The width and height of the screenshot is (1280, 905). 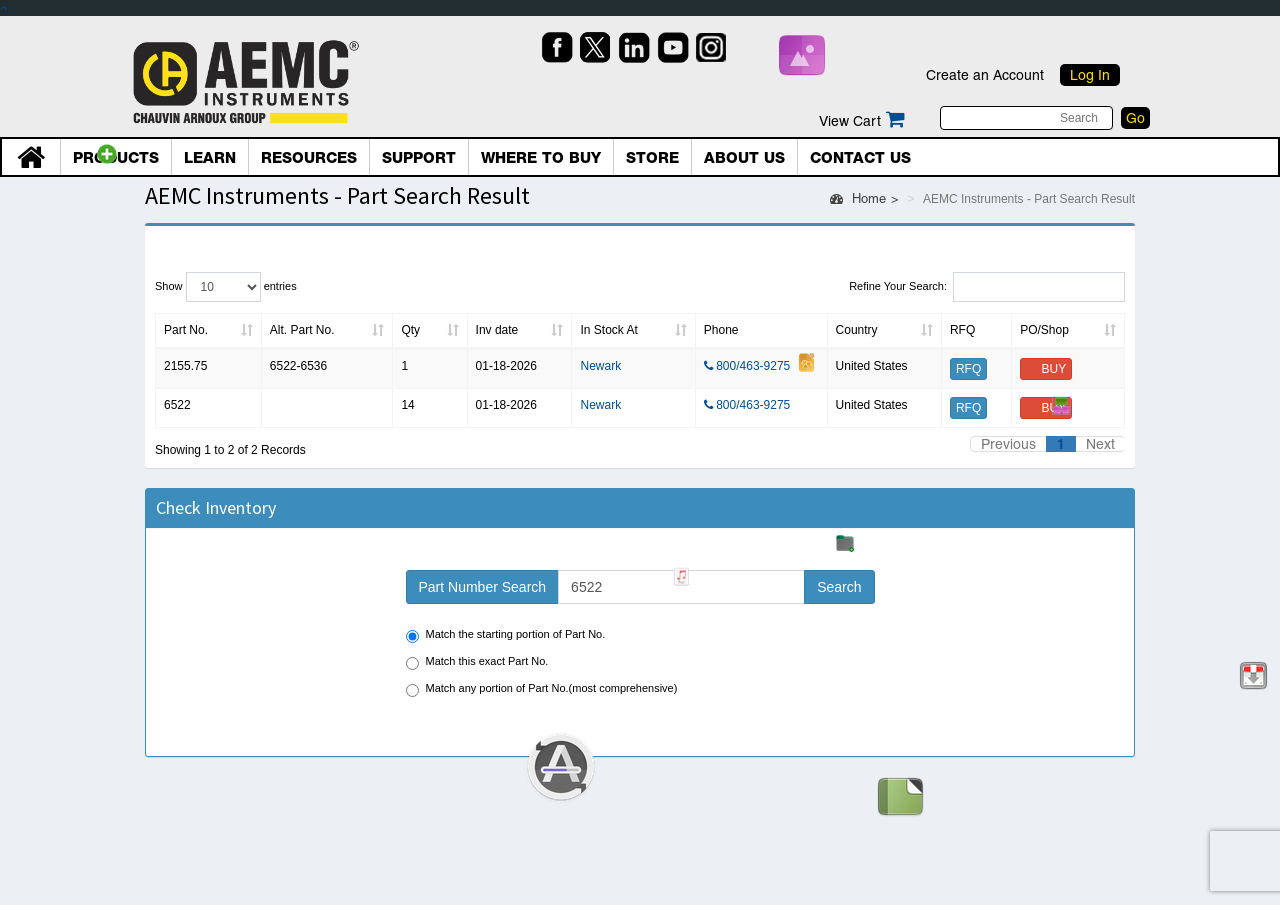 I want to click on create a new folder, so click(x=845, y=543).